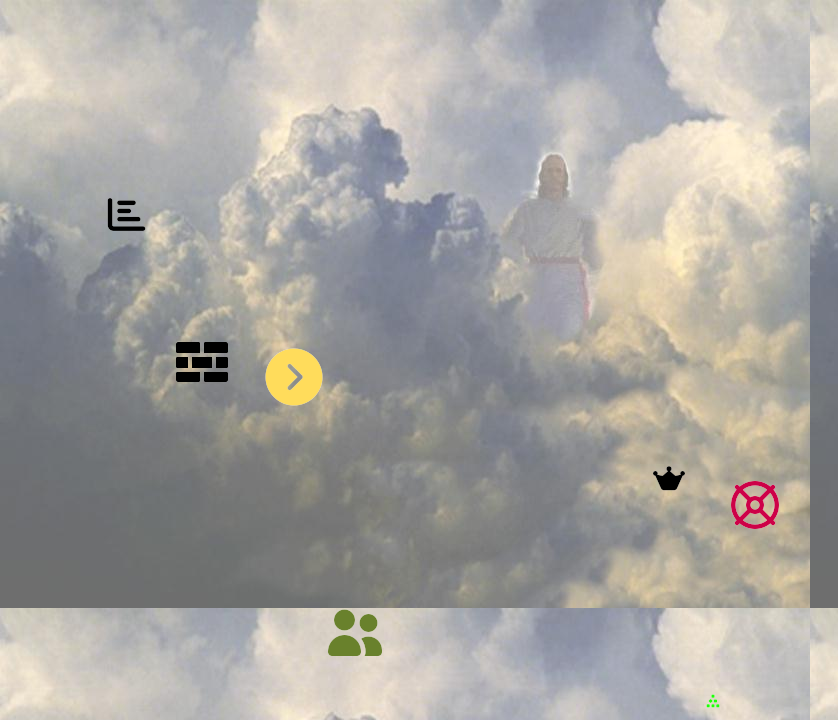 This screenshot has width=838, height=720. I want to click on view your friends list, so click(355, 632).